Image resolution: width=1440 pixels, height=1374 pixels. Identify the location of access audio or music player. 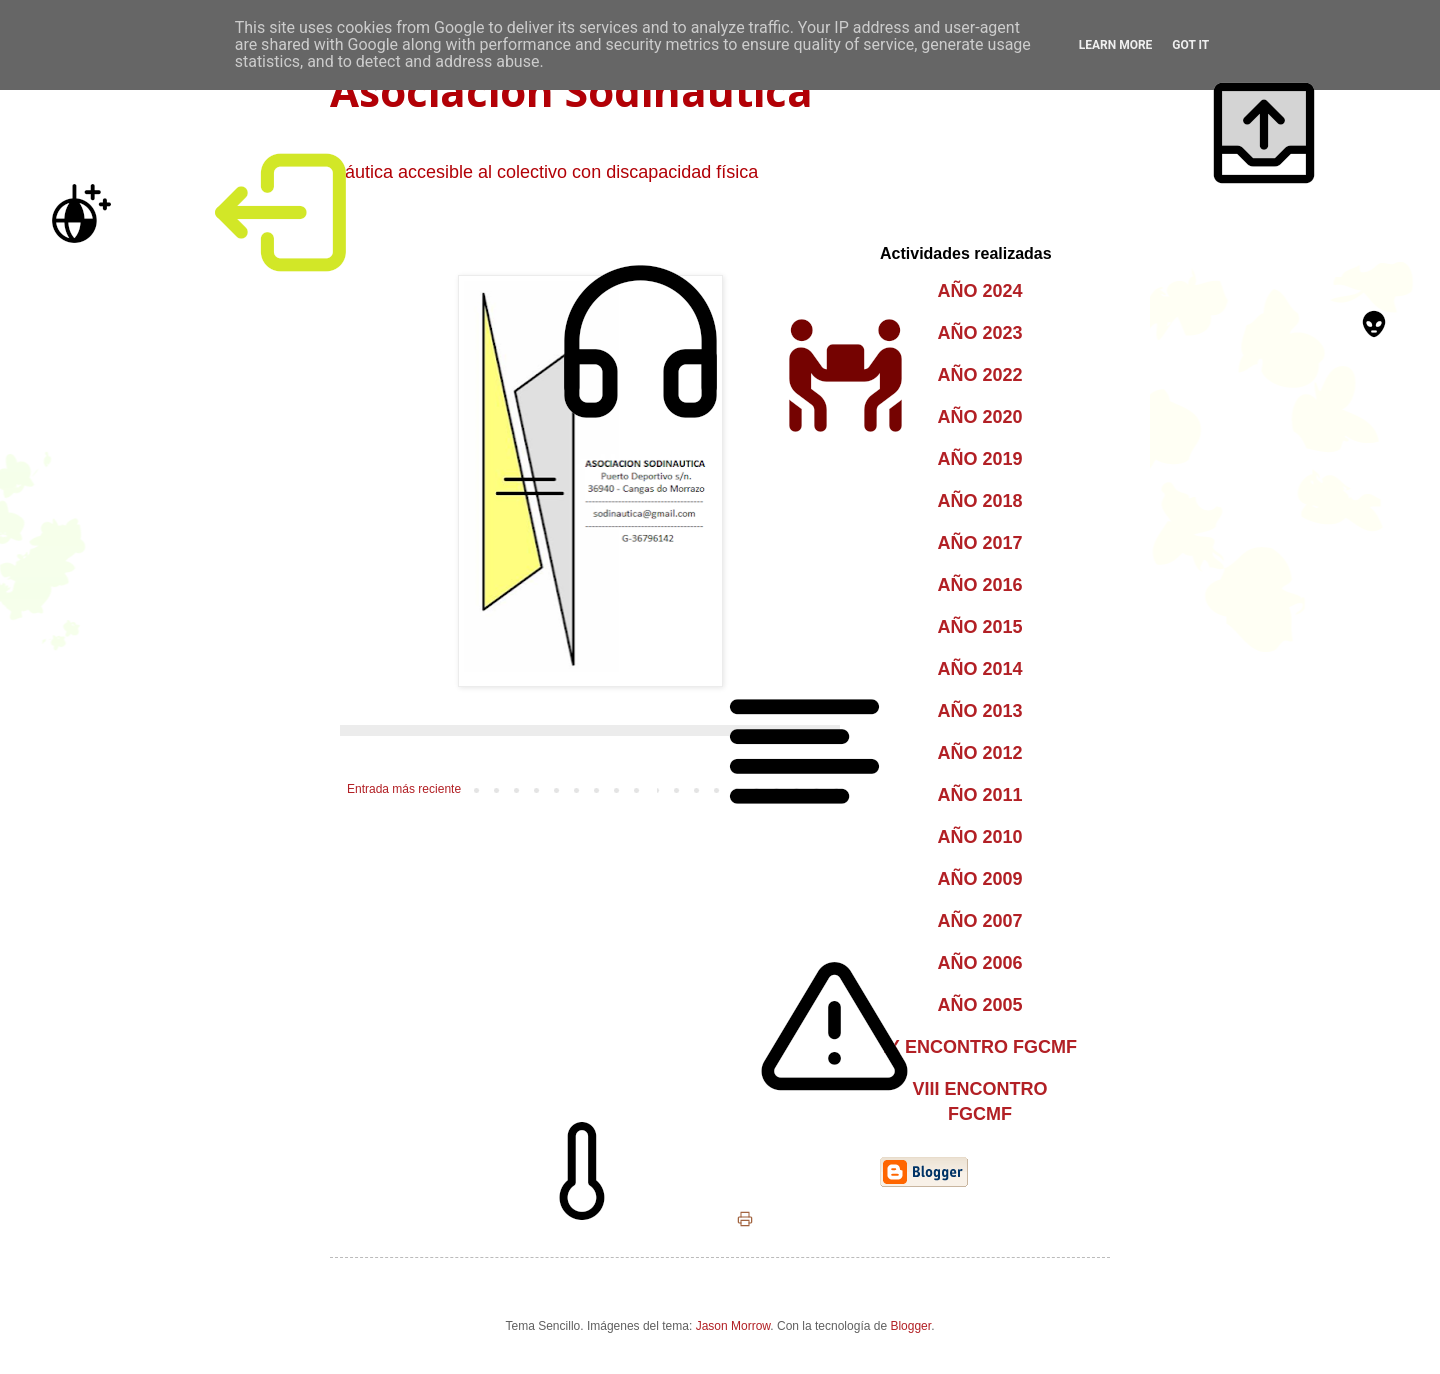
(640, 341).